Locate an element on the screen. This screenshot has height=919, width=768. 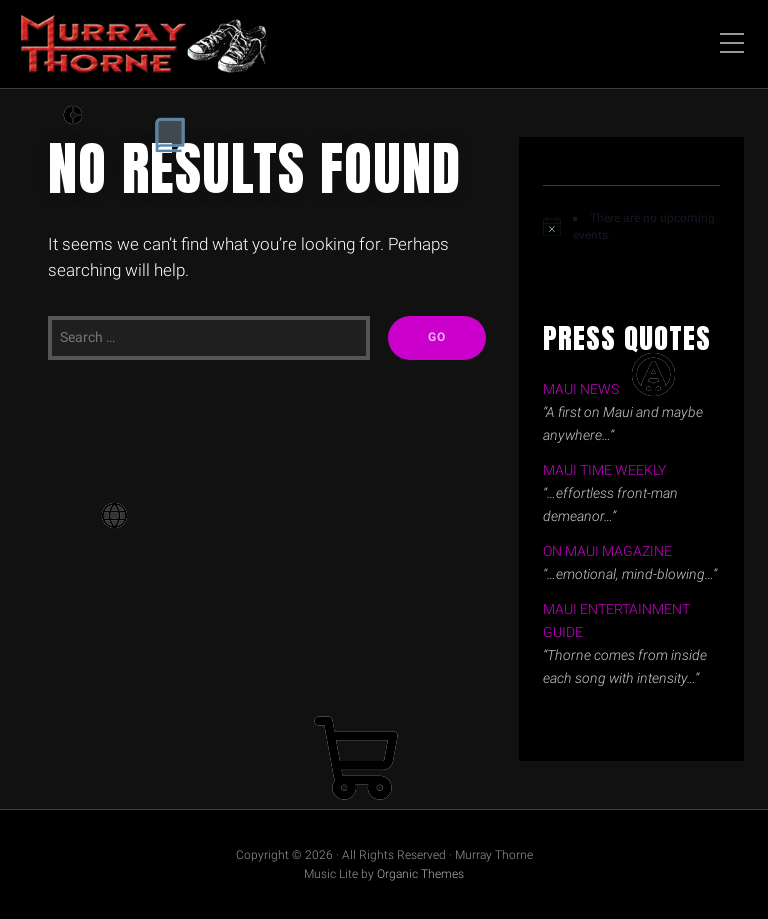
access website or browse the internet is located at coordinates (114, 515).